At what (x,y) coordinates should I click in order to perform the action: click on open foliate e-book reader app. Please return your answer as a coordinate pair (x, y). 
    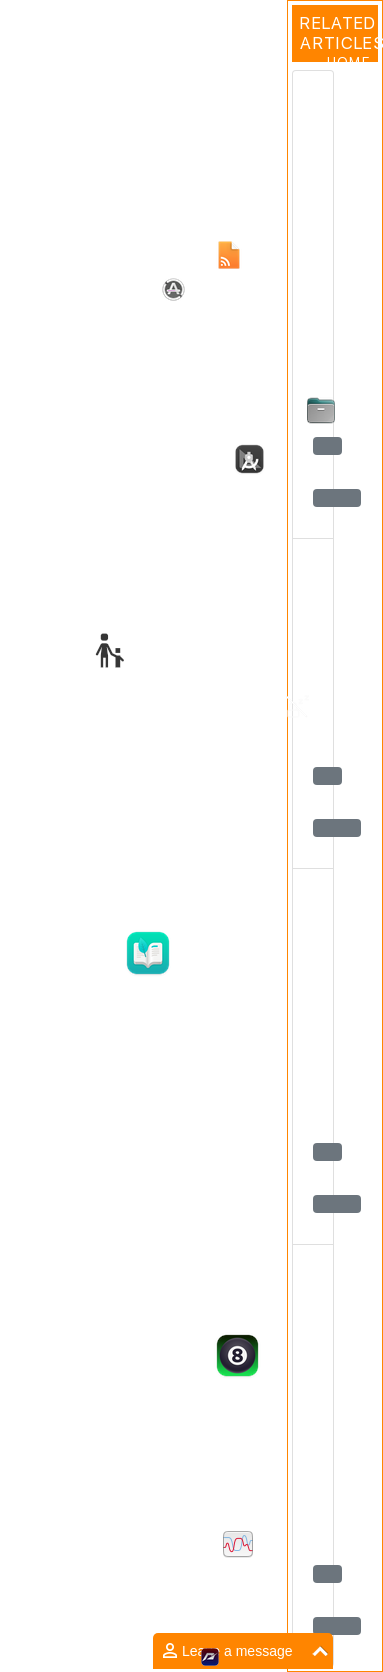
    Looking at the image, I should click on (148, 953).